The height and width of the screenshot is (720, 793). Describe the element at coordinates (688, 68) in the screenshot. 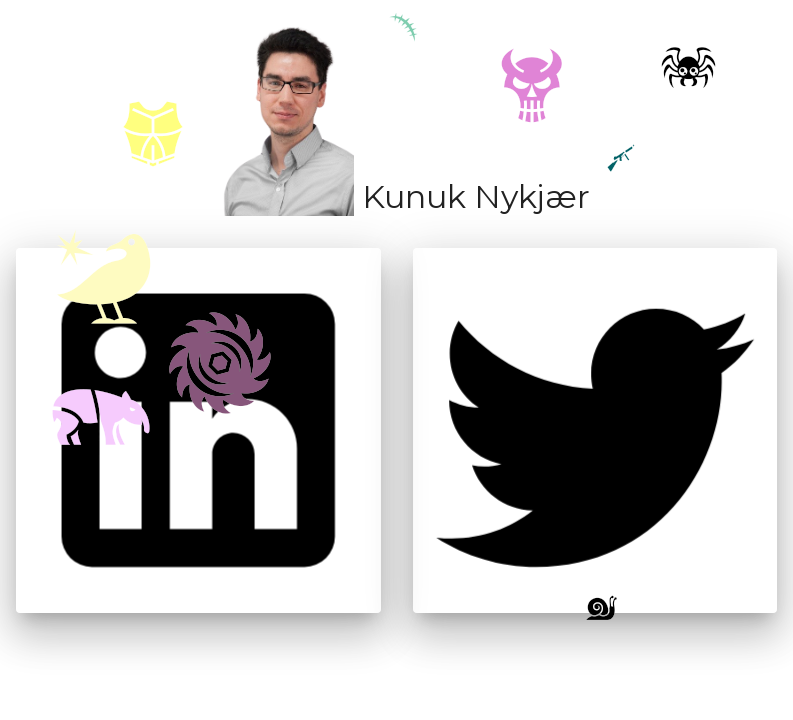

I see `indicates bug or pest-related content in a game` at that location.